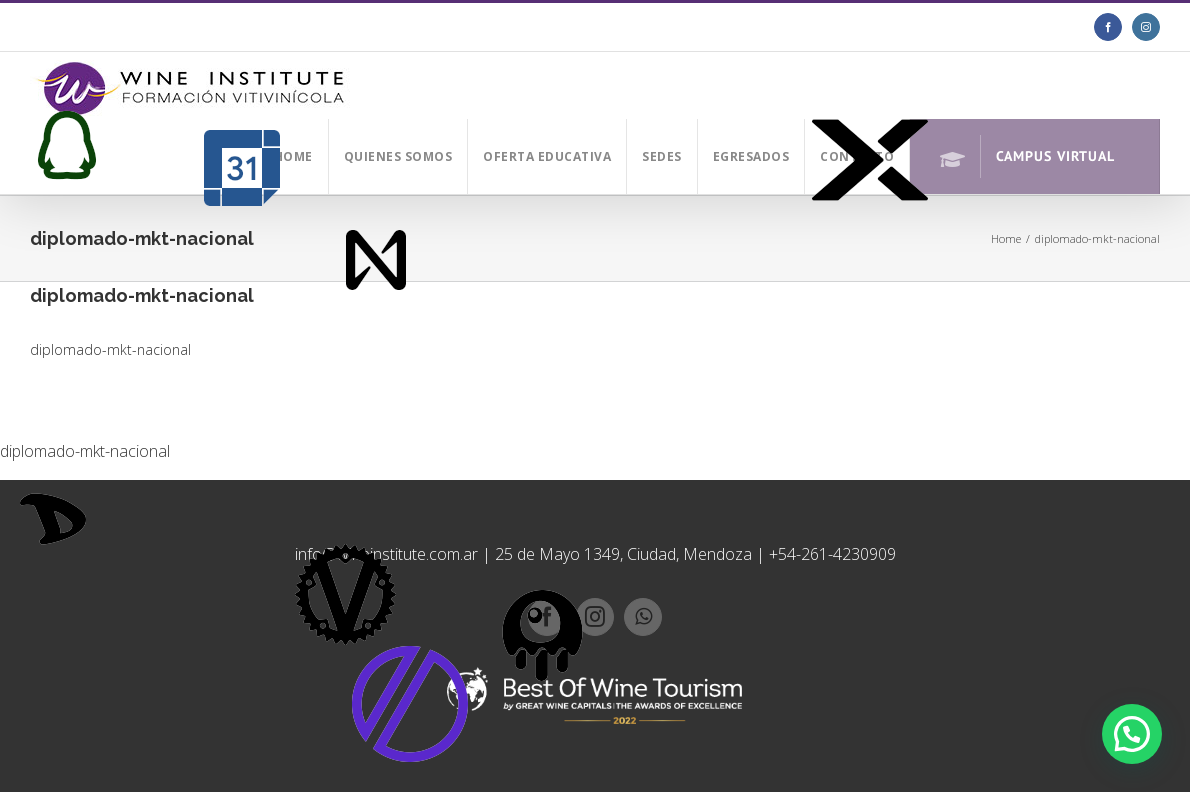  What do you see at coordinates (870, 160) in the screenshot?
I see `nutanix company logo` at bounding box center [870, 160].